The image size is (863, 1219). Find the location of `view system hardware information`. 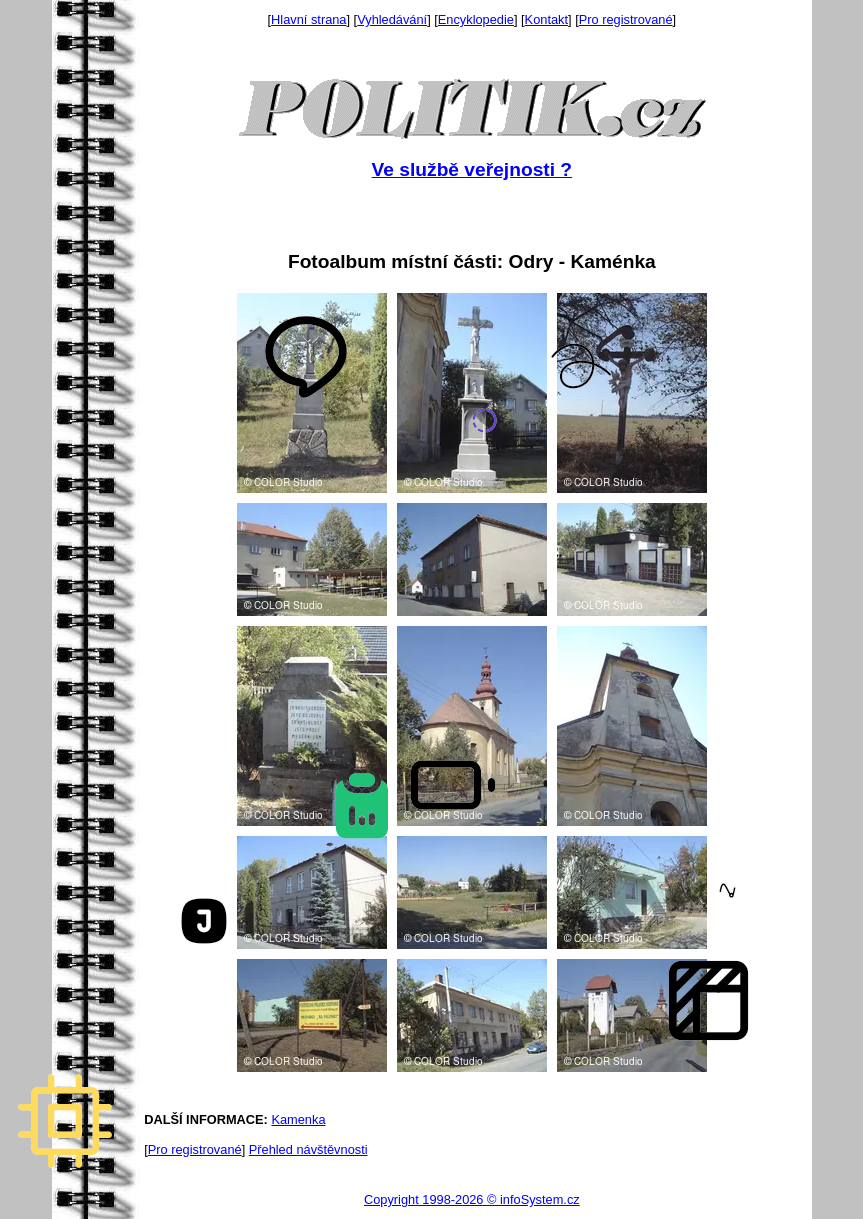

view system hardware information is located at coordinates (65, 1121).